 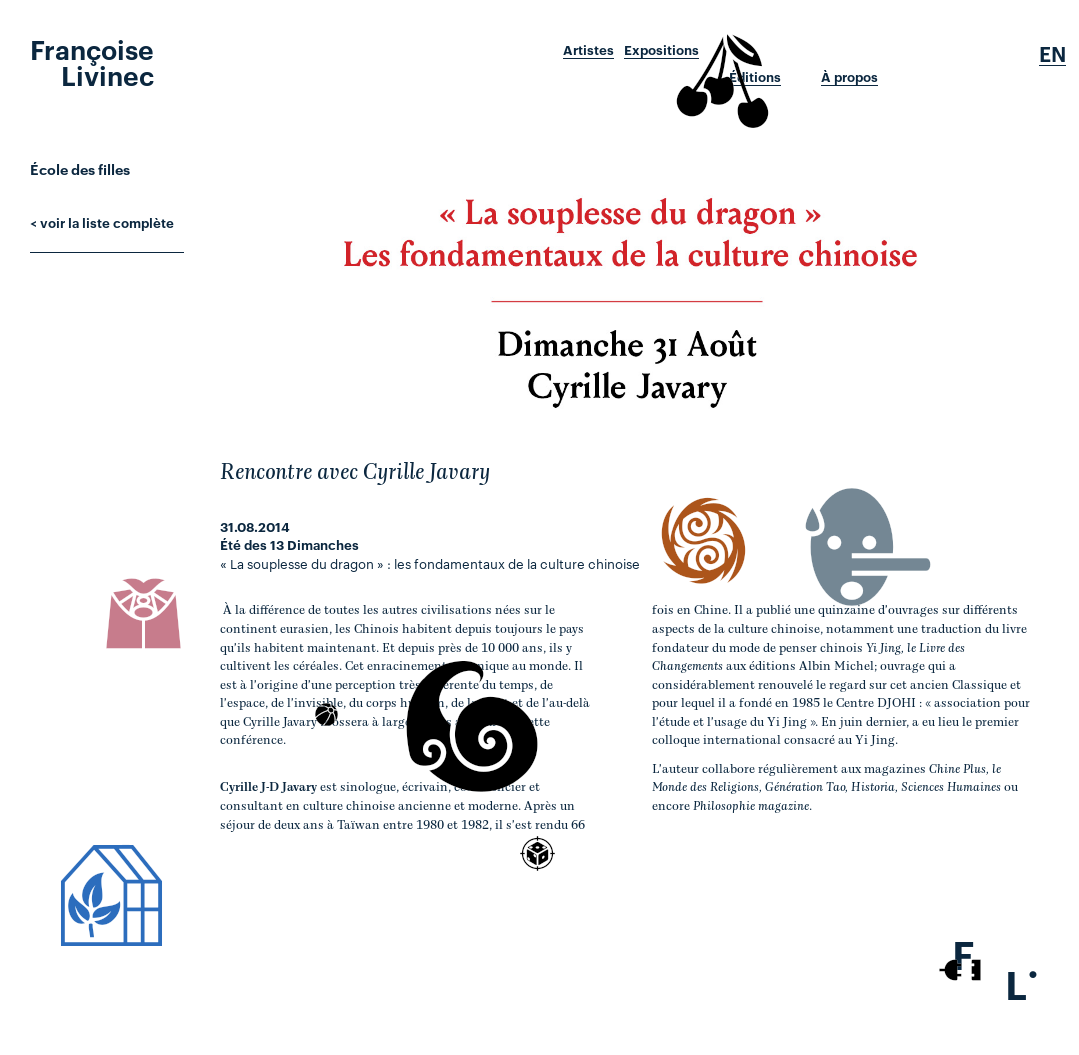 I want to click on indicates disconnected or offline status, so click(x=960, y=970).